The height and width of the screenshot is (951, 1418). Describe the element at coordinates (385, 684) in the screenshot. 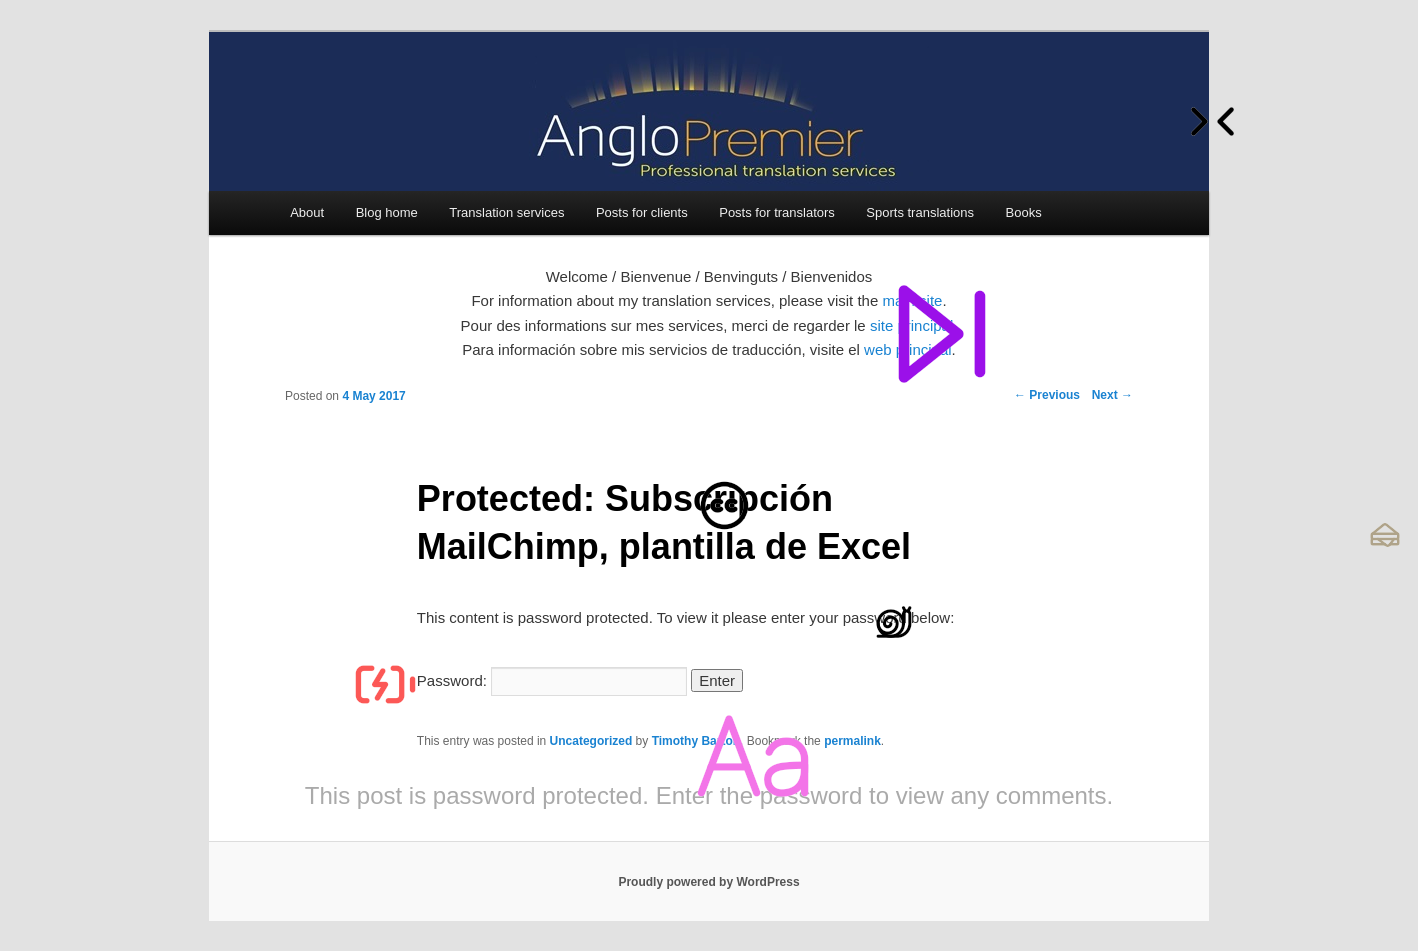

I see `indicates device is currently charging` at that location.